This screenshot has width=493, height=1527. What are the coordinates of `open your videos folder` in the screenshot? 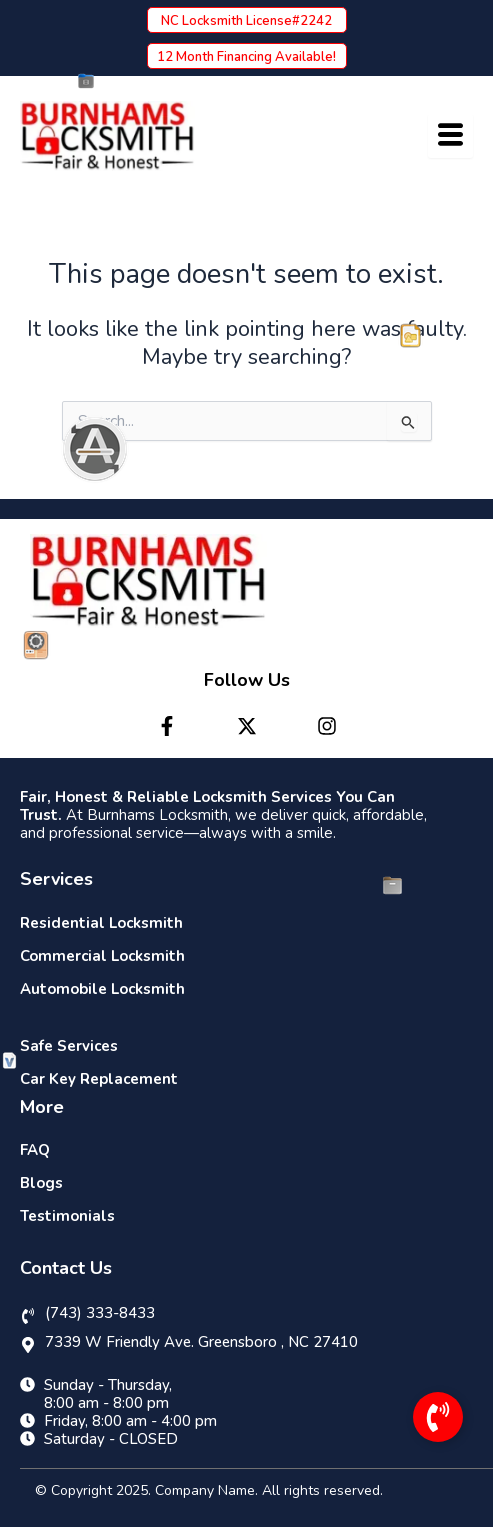 It's located at (86, 81).